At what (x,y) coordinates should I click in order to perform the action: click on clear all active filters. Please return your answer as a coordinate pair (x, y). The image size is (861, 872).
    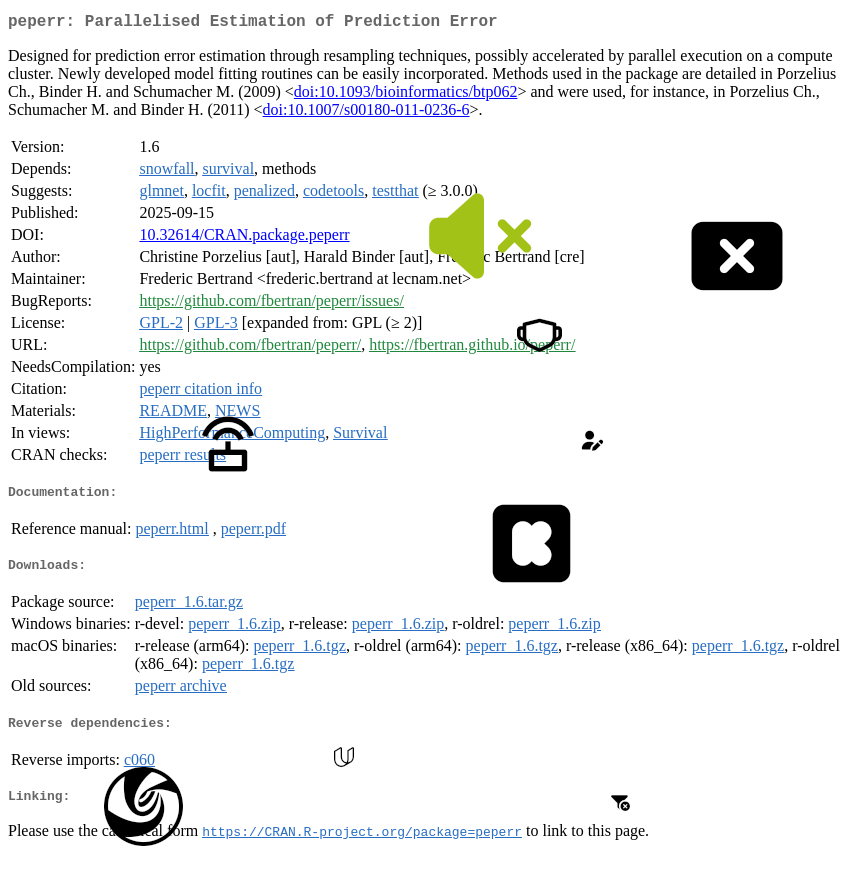
    Looking at the image, I should click on (620, 801).